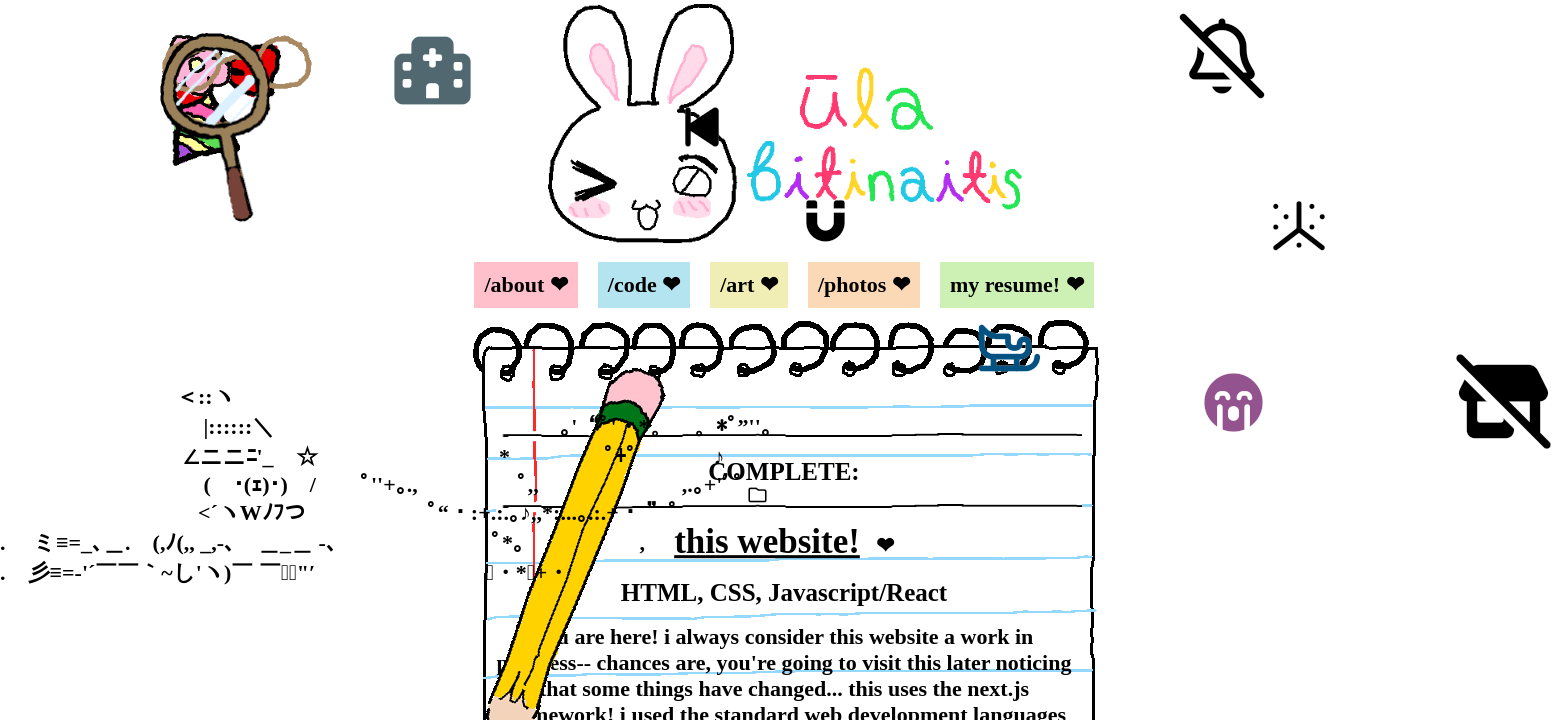  Describe the element at coordinates (757, 495) in the screenshot. I see `open file folder` at that location.